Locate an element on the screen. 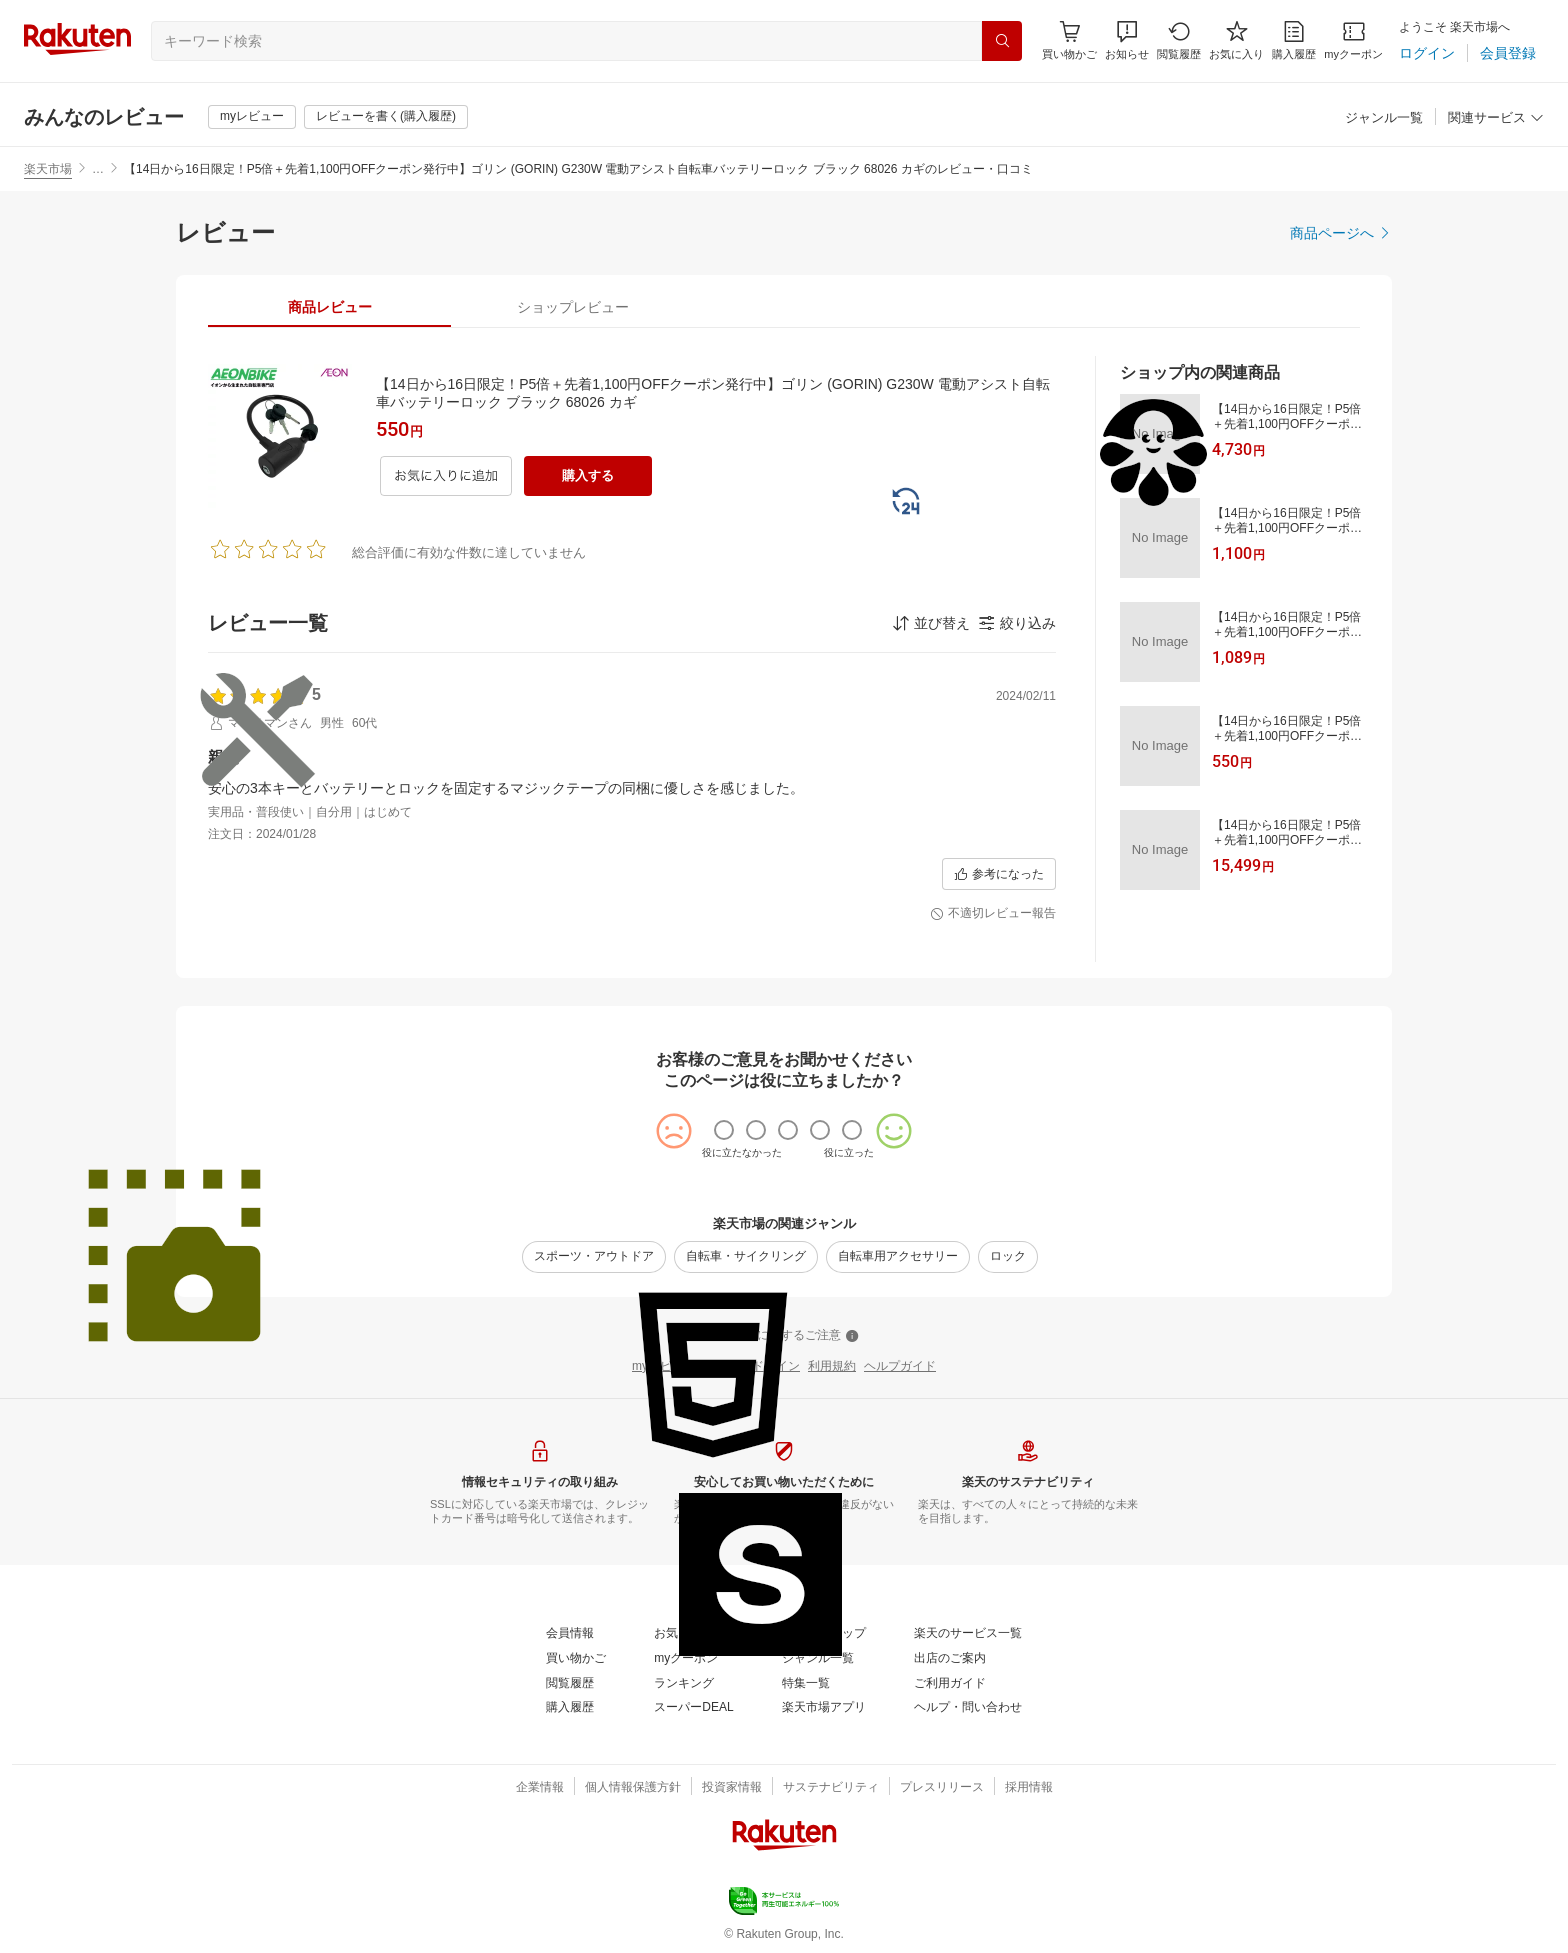 The image size is (1568, 1953). access settings or configuration options is located at coordinates (259, 731).